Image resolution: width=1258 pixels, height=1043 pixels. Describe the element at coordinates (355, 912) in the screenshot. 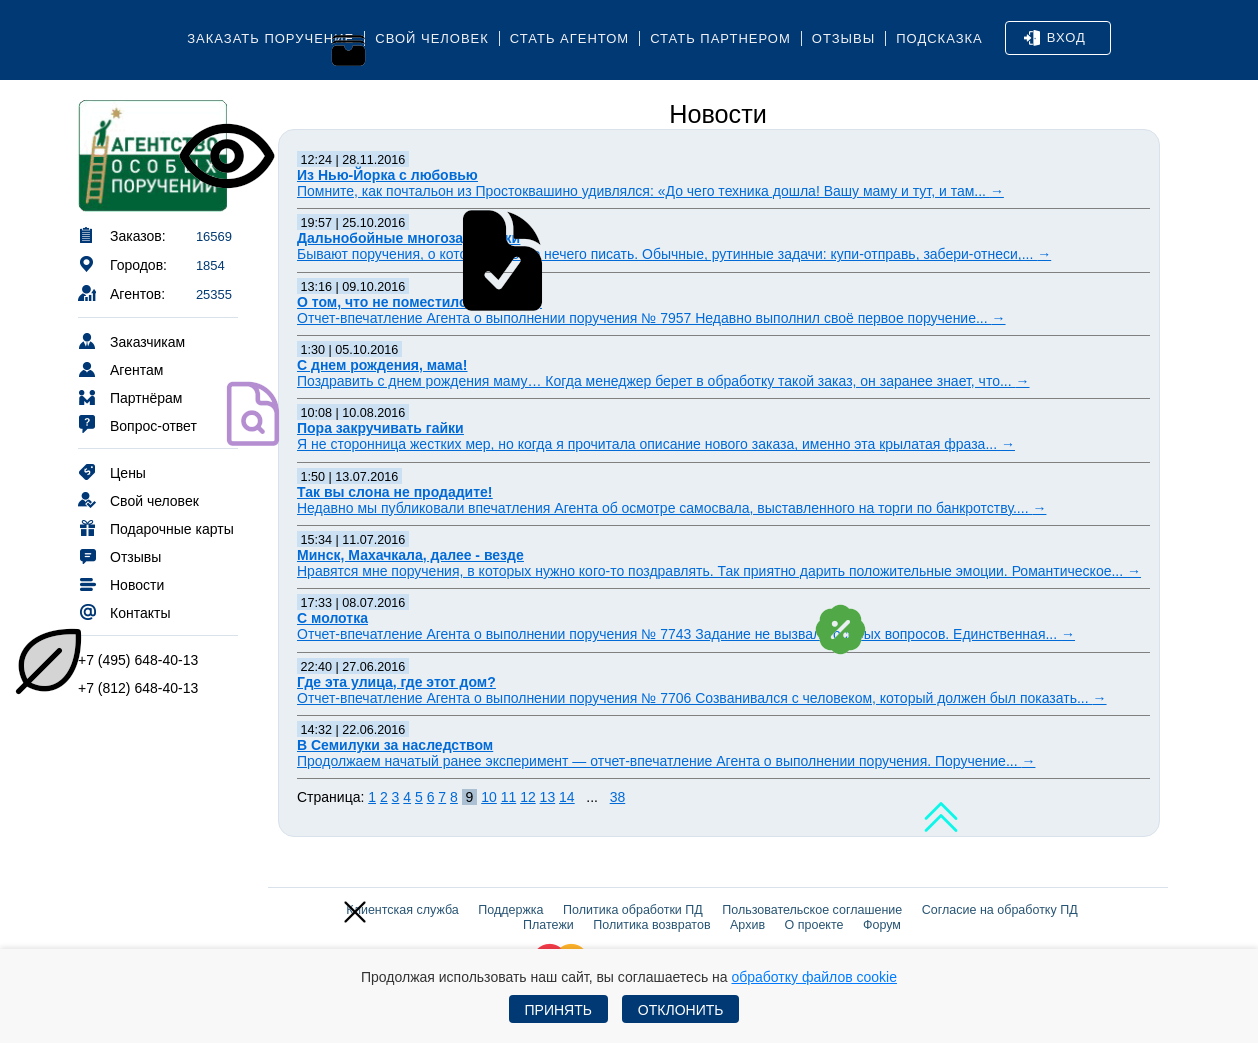

I see `close a dialog or modal` at that location.